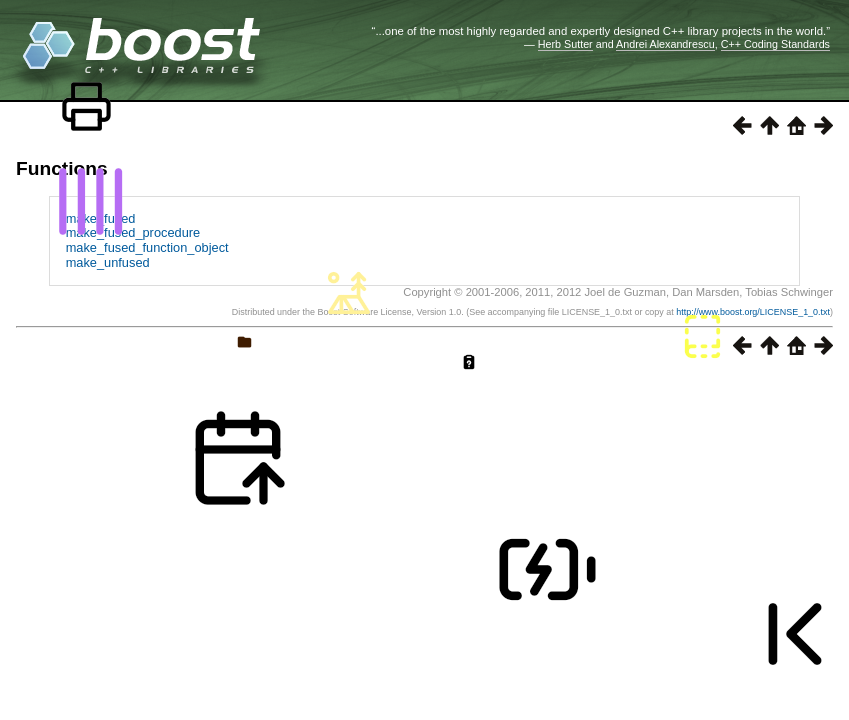 Image resolution: width=849 pixels, height=720 pixels. I want to click on indicates a count or tally of four, so click(92, 201).